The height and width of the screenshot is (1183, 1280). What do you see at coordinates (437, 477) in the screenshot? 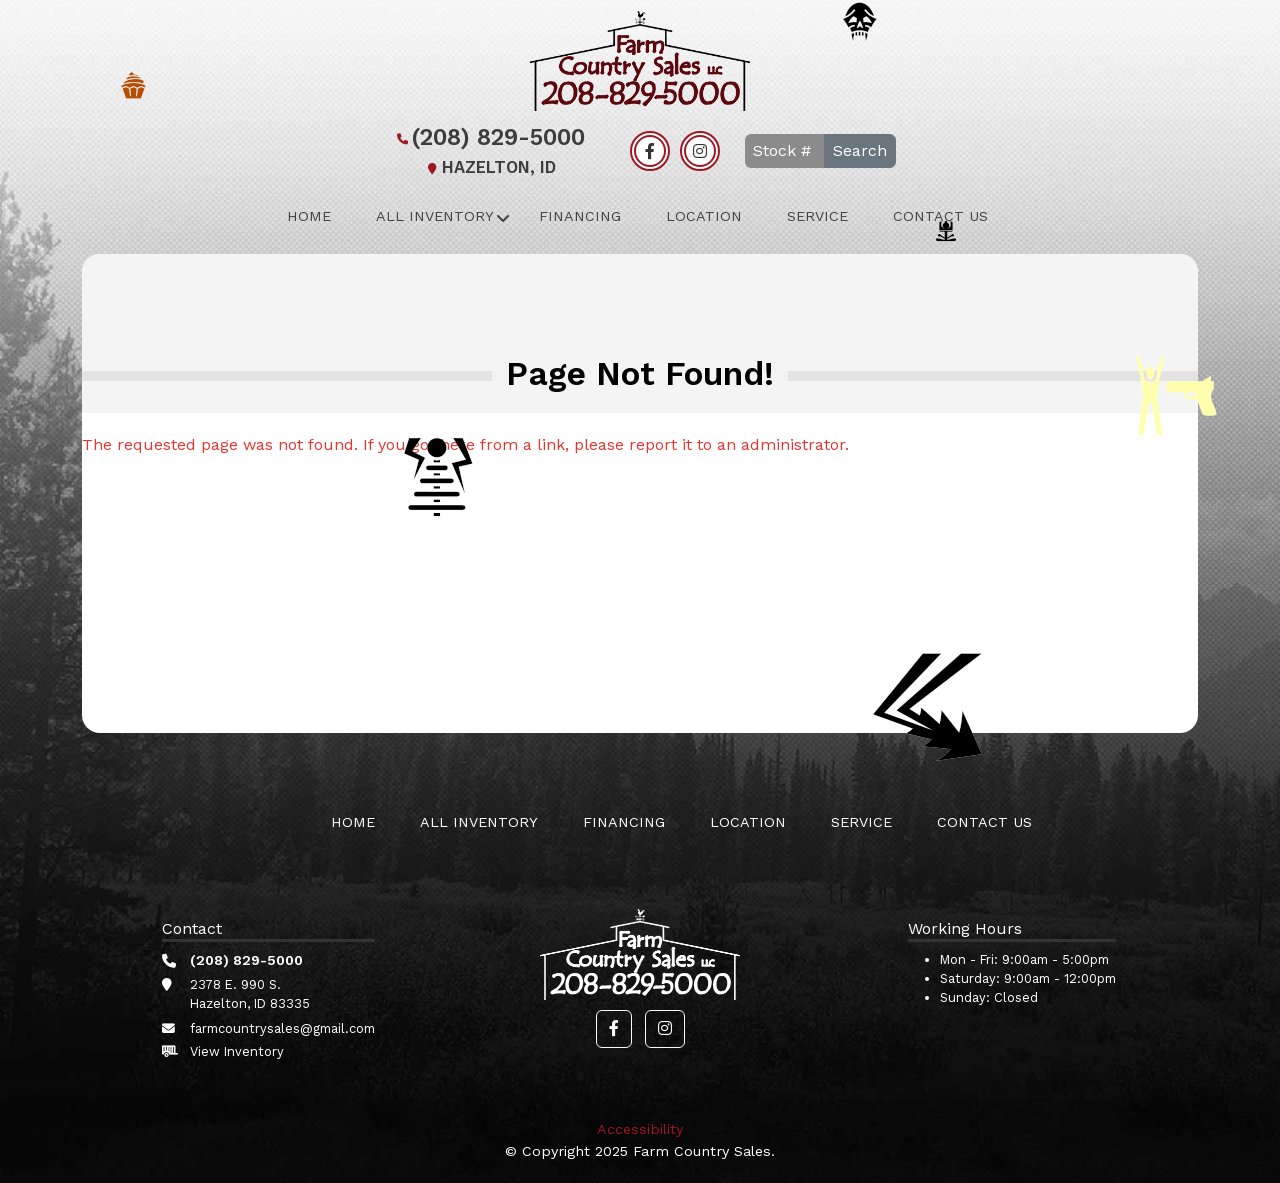
I see `indicates electricity or power generation` at bounding box center [437, 477].